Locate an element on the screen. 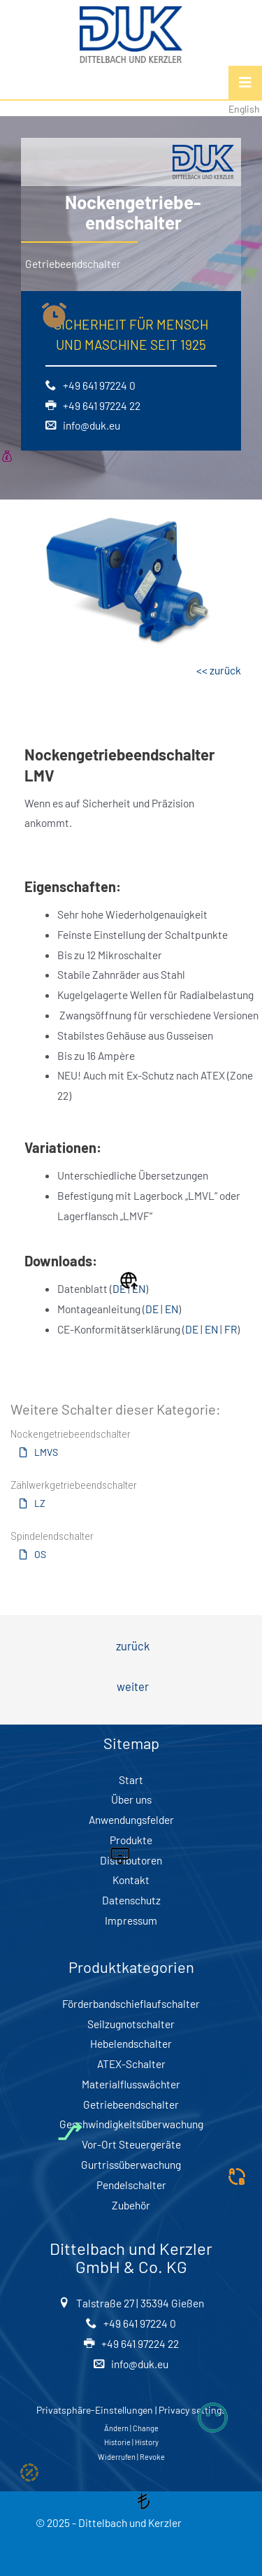 The height and width of the screenshot is (2576, 262). view or select Turkish lira currency is located at coordinates (144, 2501).